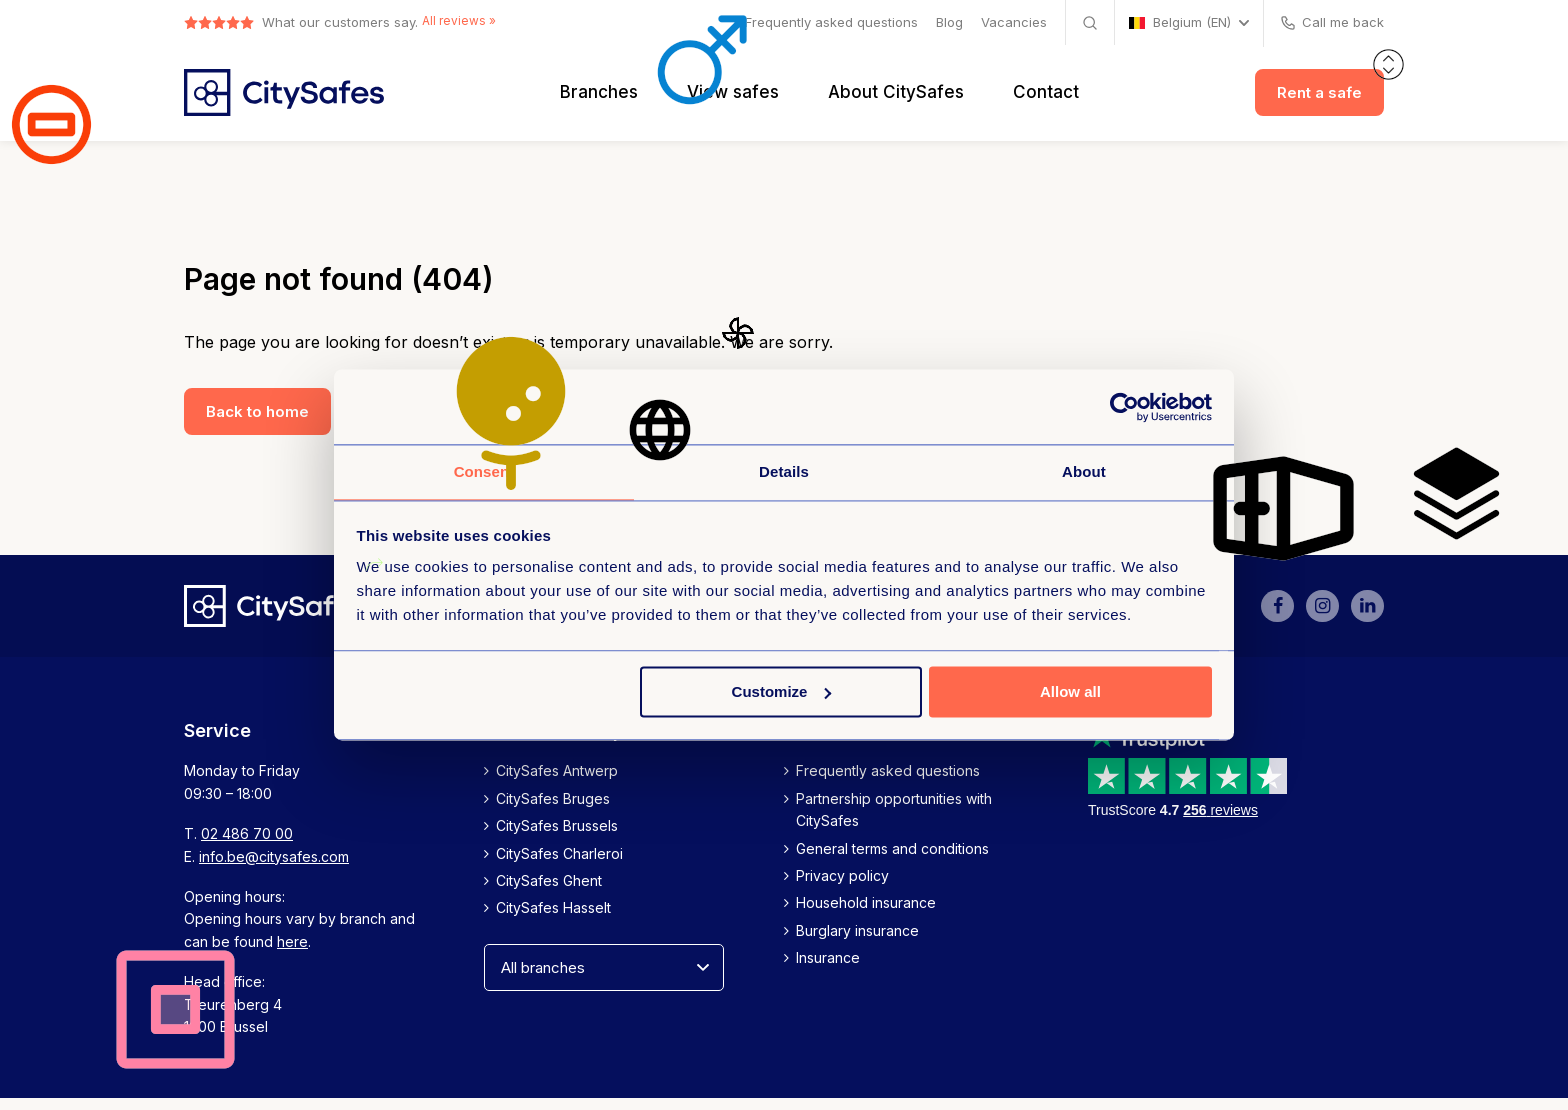  What do you see at coordinates (51, 124) in the screenshot?
I see `remove or delete an item` at bounding box center [51, 124].